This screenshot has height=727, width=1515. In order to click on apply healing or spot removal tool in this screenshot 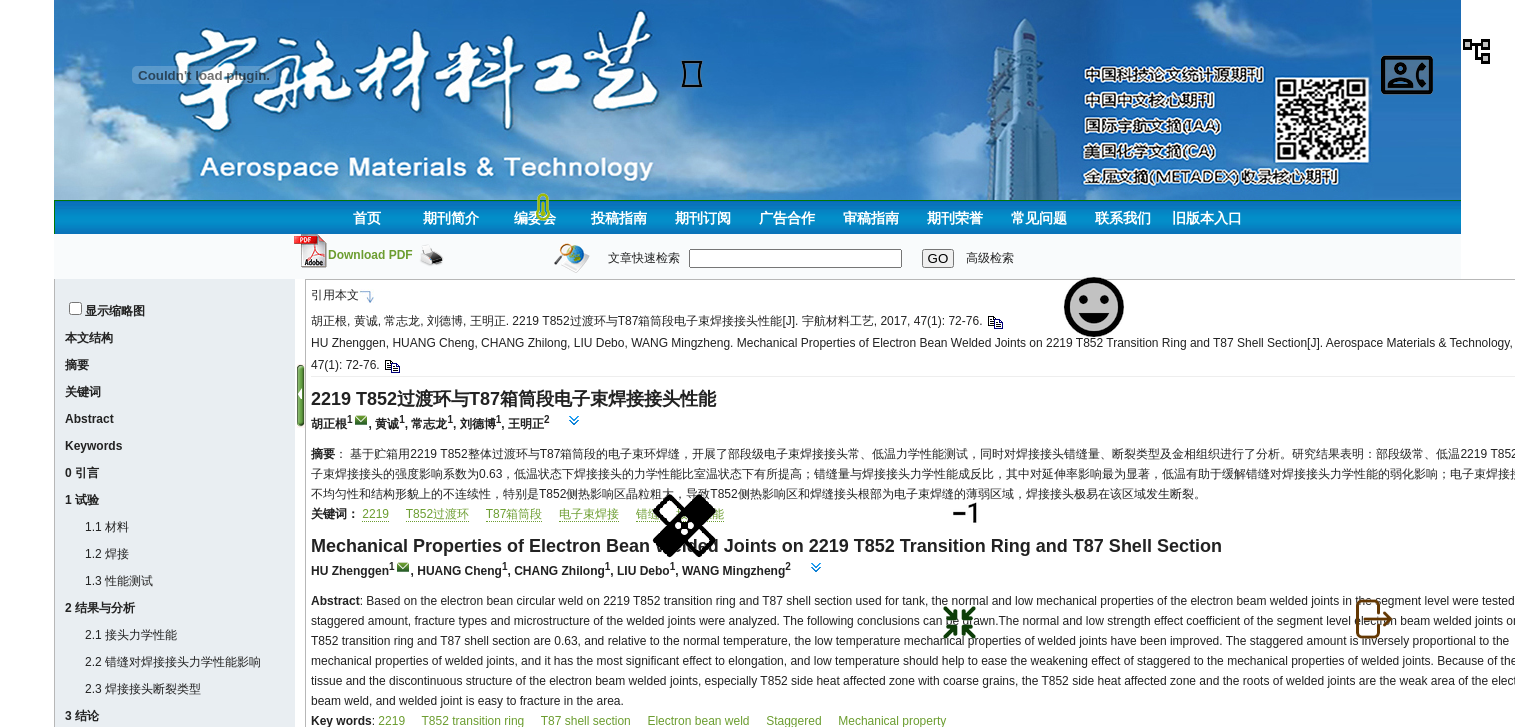, I will do `click(684, 525)`.